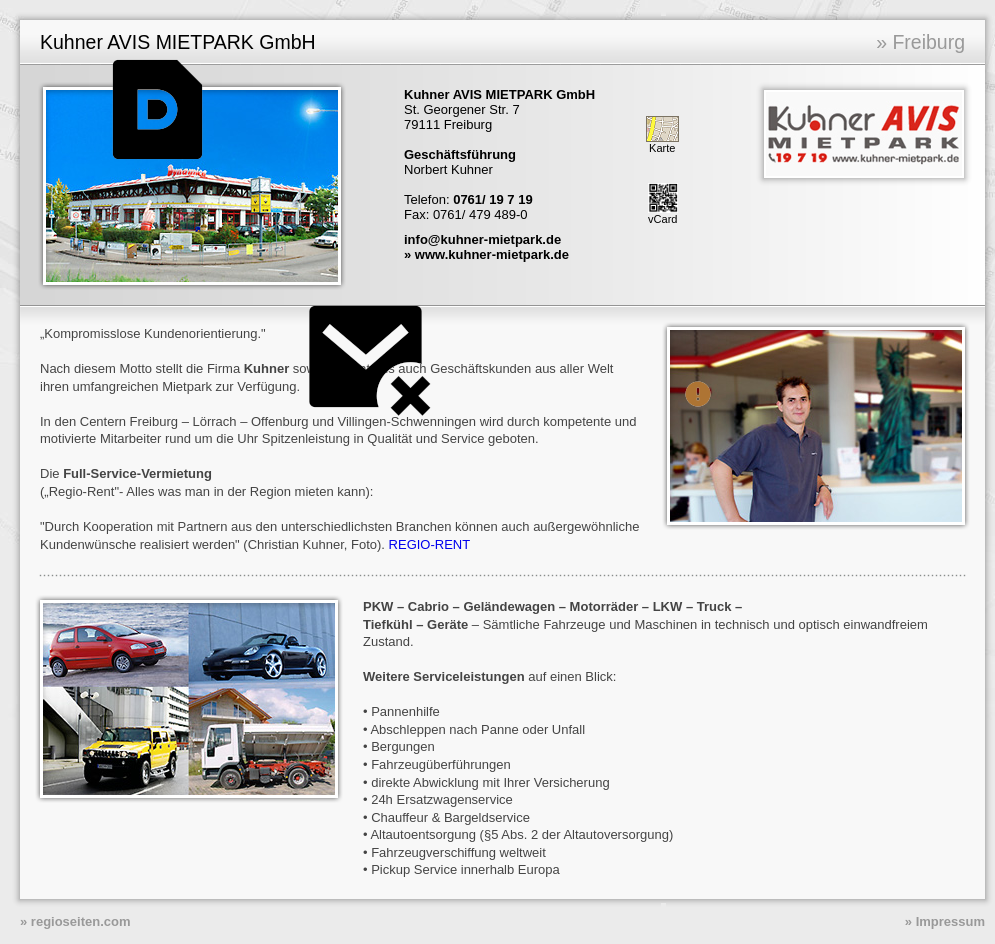 The image size is (995, 944). What do you see at coordinates (157, 109) in the screenshot?
I see `open or view a PDF document` at bounding box center [157, 109].